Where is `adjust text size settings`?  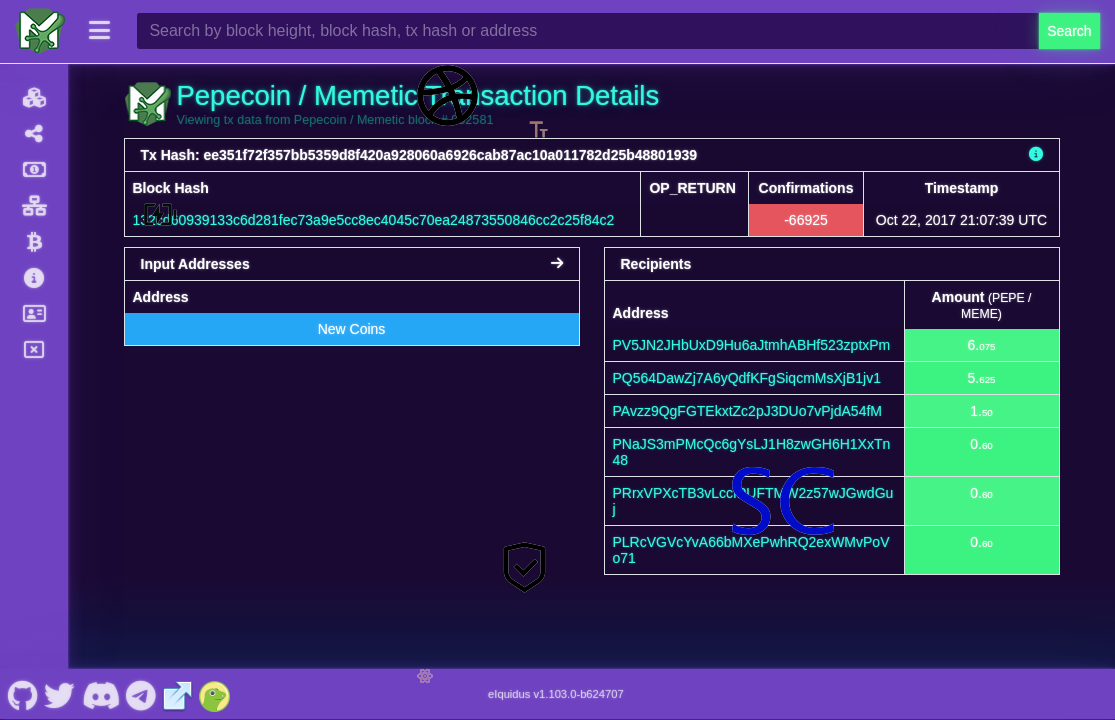
adjust text size settings is located at coordinates (539, 129).